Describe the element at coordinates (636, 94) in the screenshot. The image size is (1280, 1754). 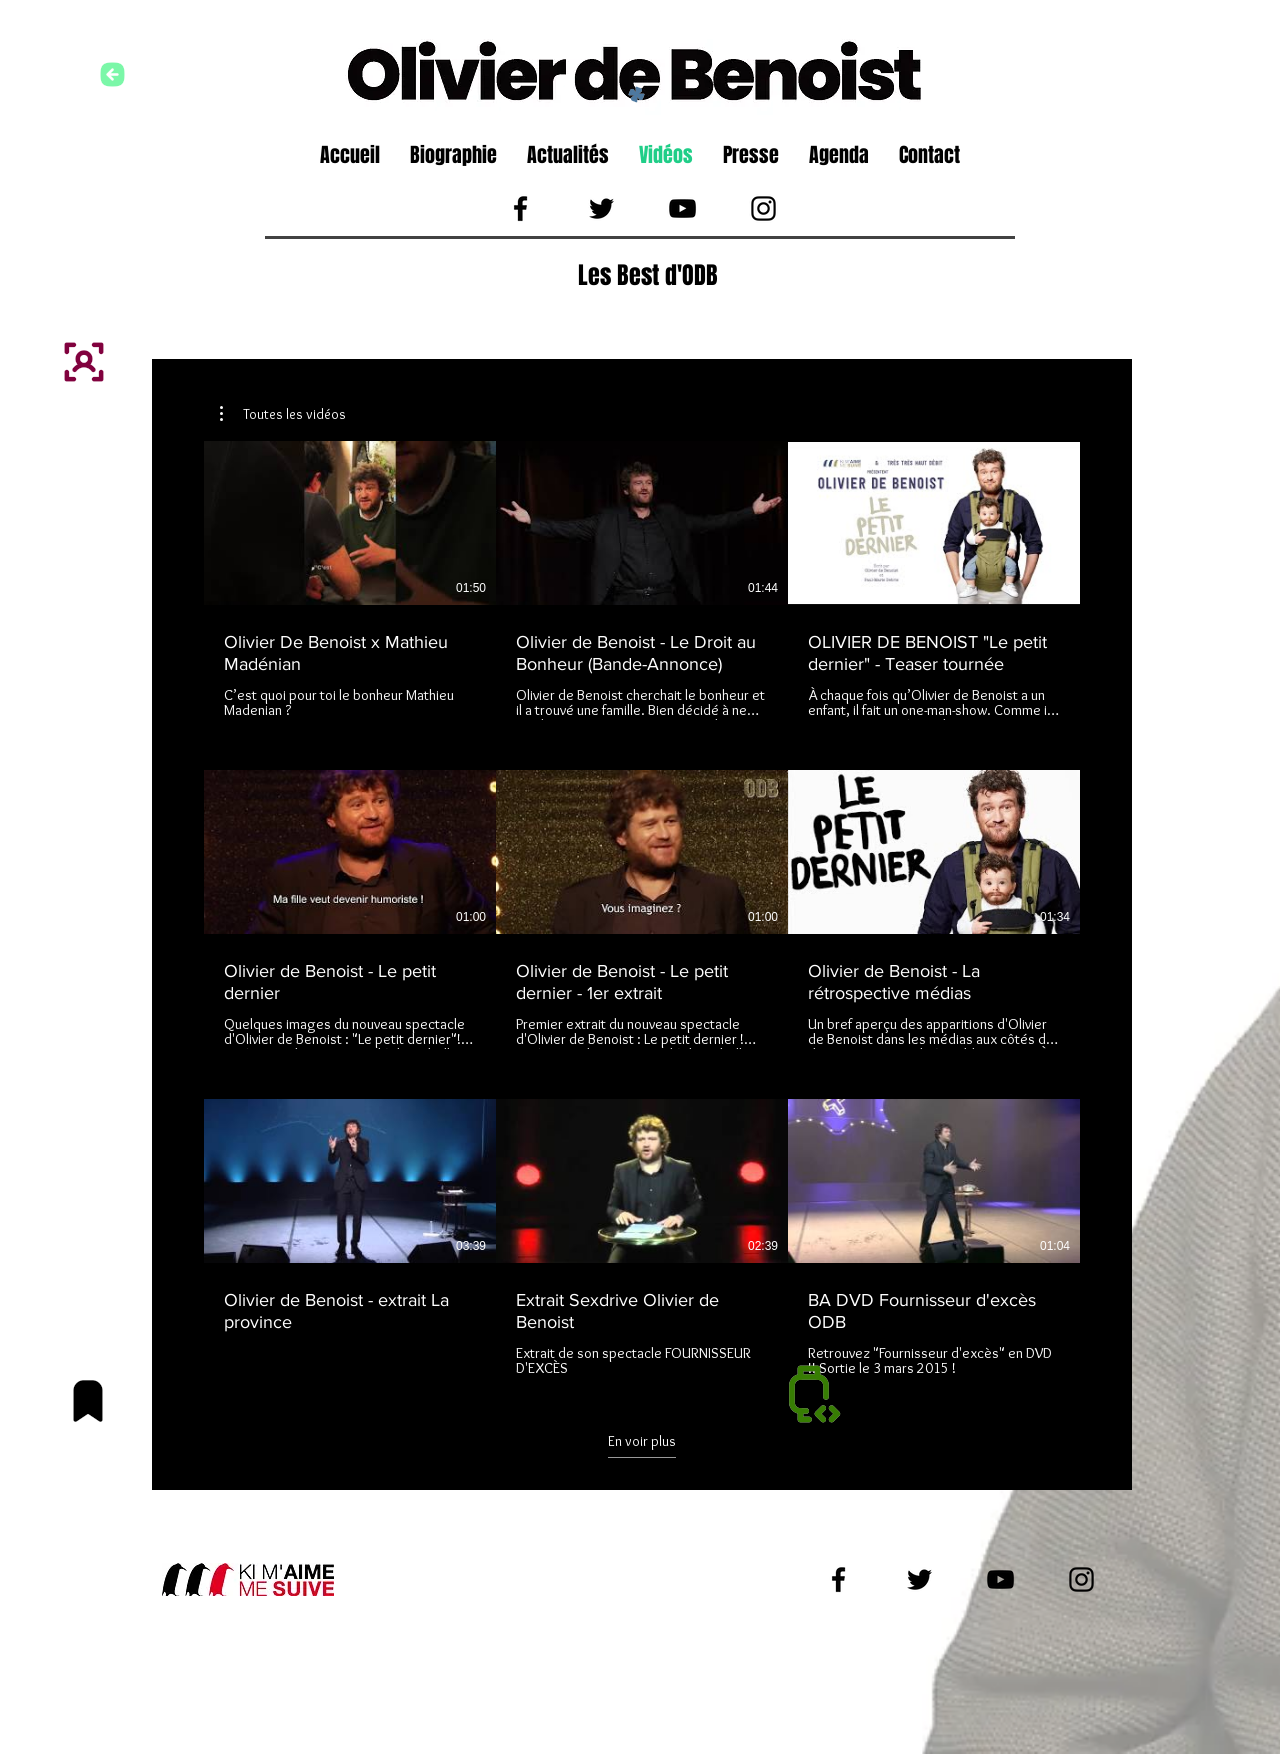
I see `adjust car ventilation settings` at that location.